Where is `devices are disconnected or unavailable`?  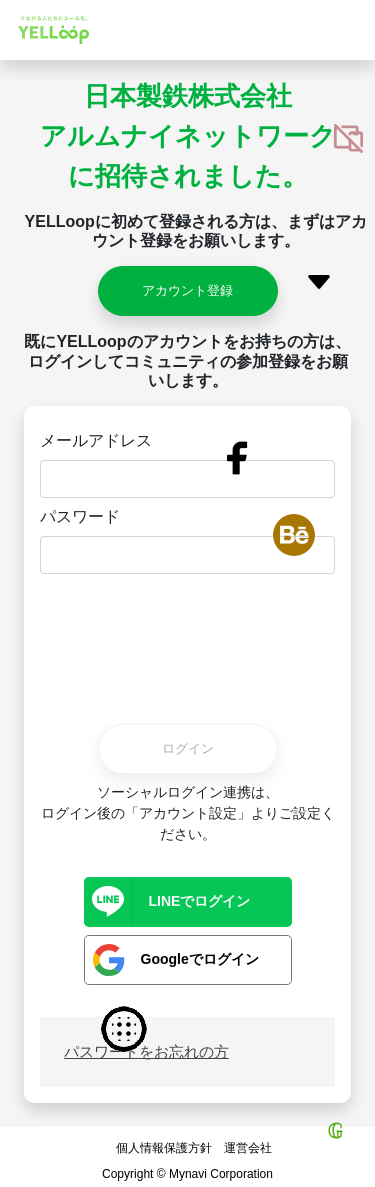
devices are disconnected or unavailable is located at coordinates (348, 138).